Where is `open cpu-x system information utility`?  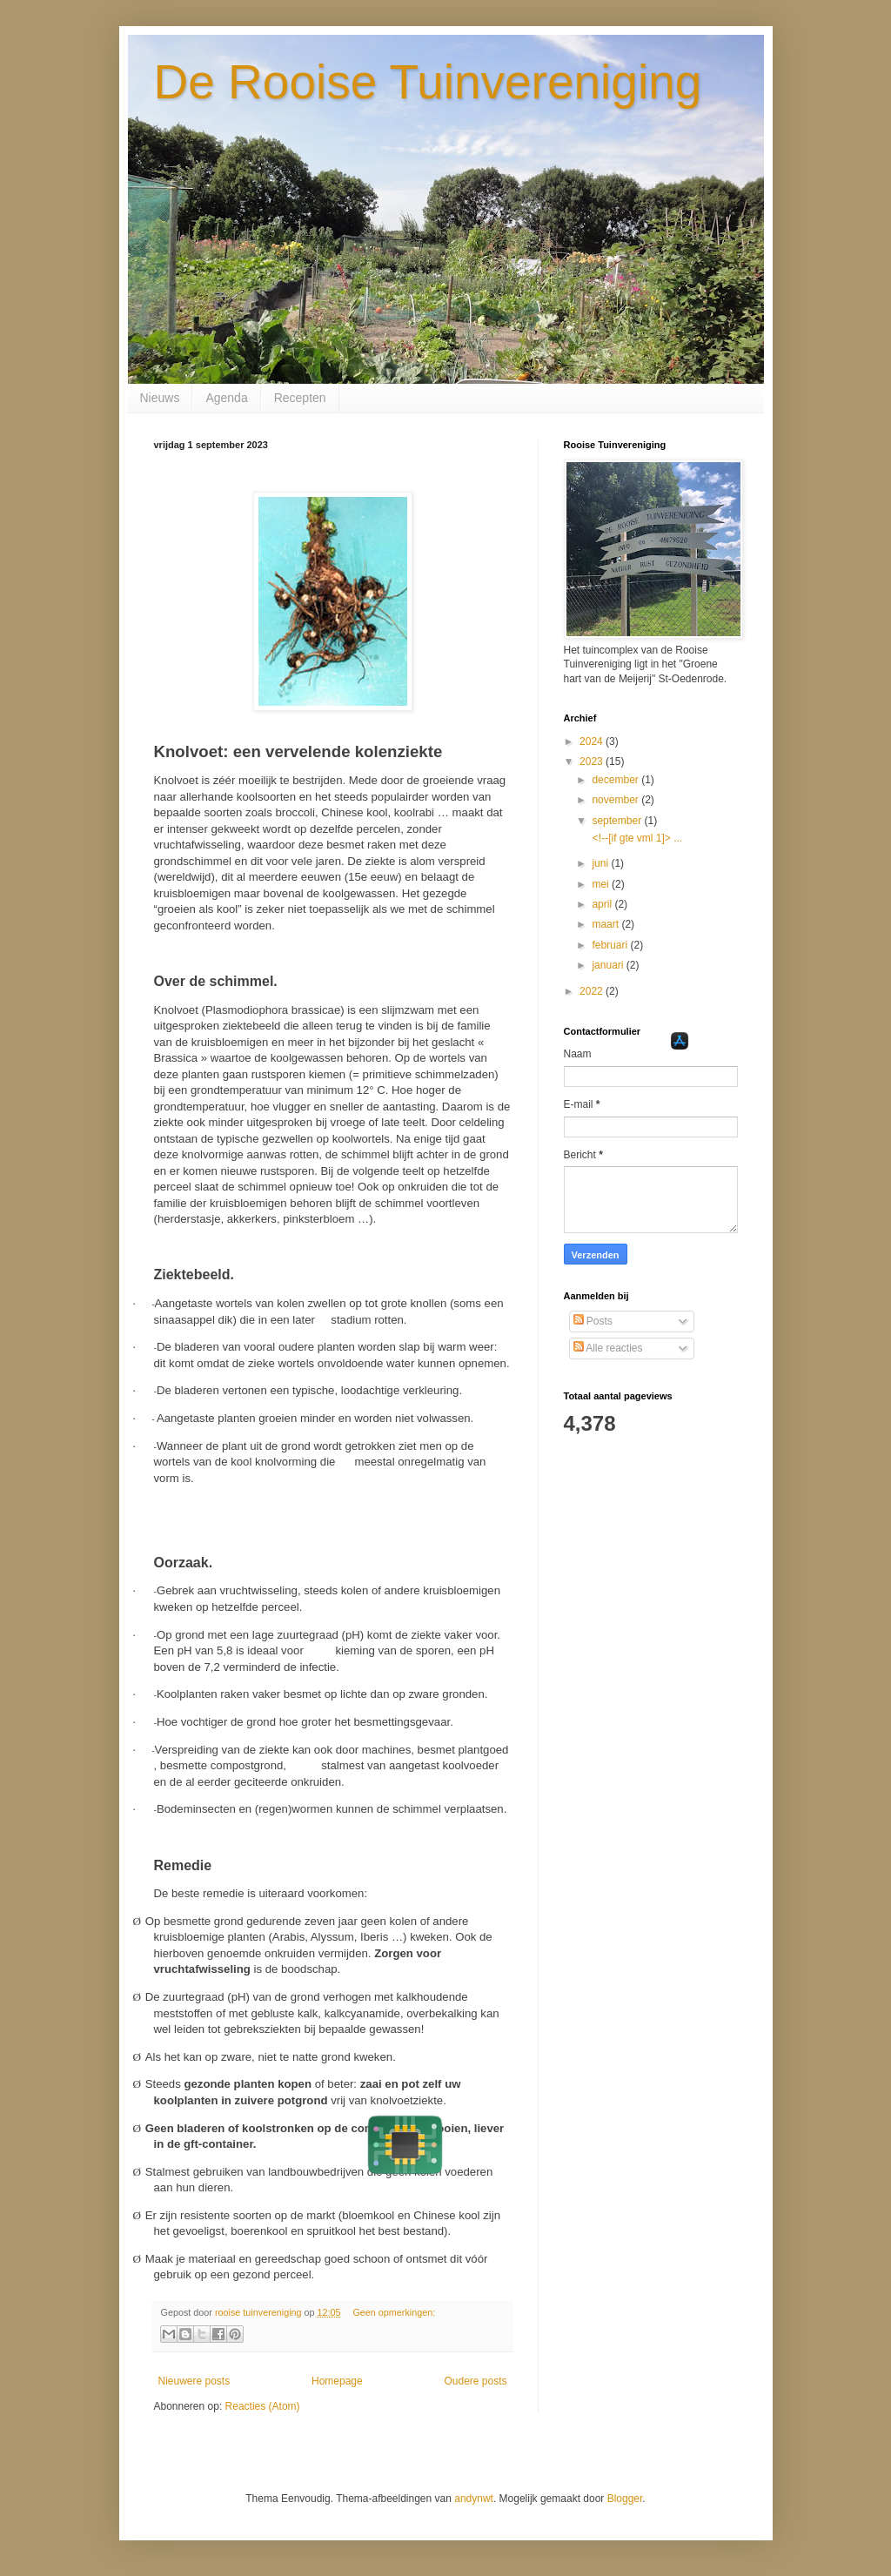
open cpu-x system information utility is located at coordinates (405, 2144).